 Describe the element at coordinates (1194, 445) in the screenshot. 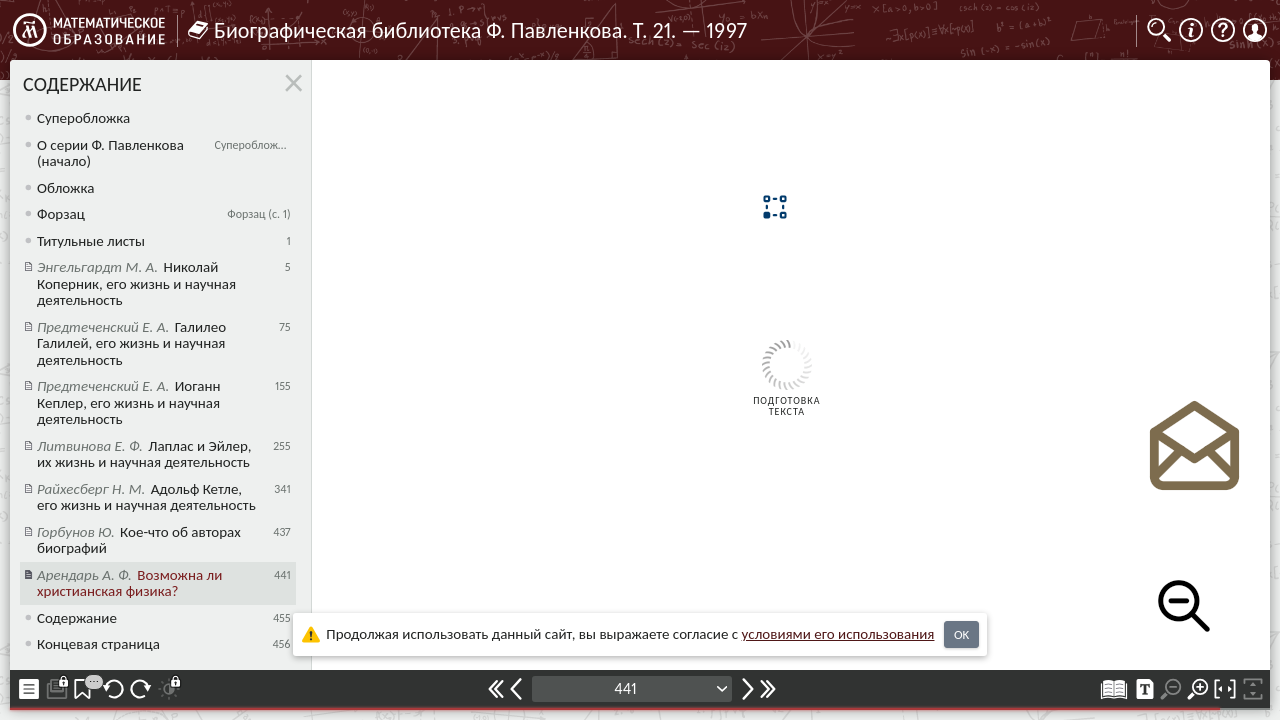

I see `indicates a read or opened email` at that location.